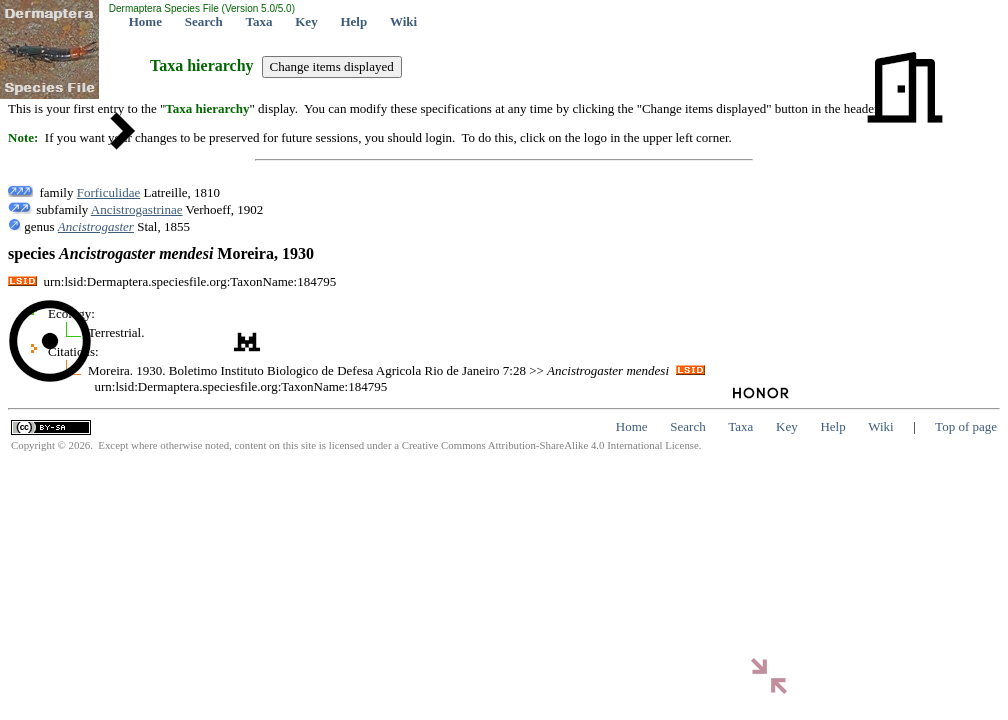  I want to click on adjust camera focus, so click(50, 341).